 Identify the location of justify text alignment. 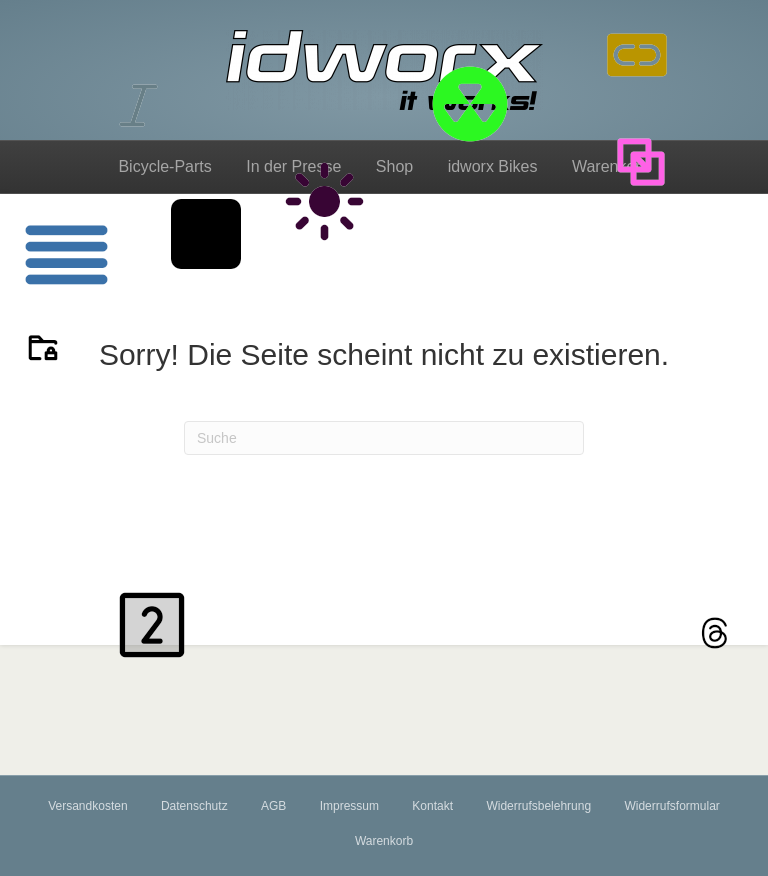
(66, 256).